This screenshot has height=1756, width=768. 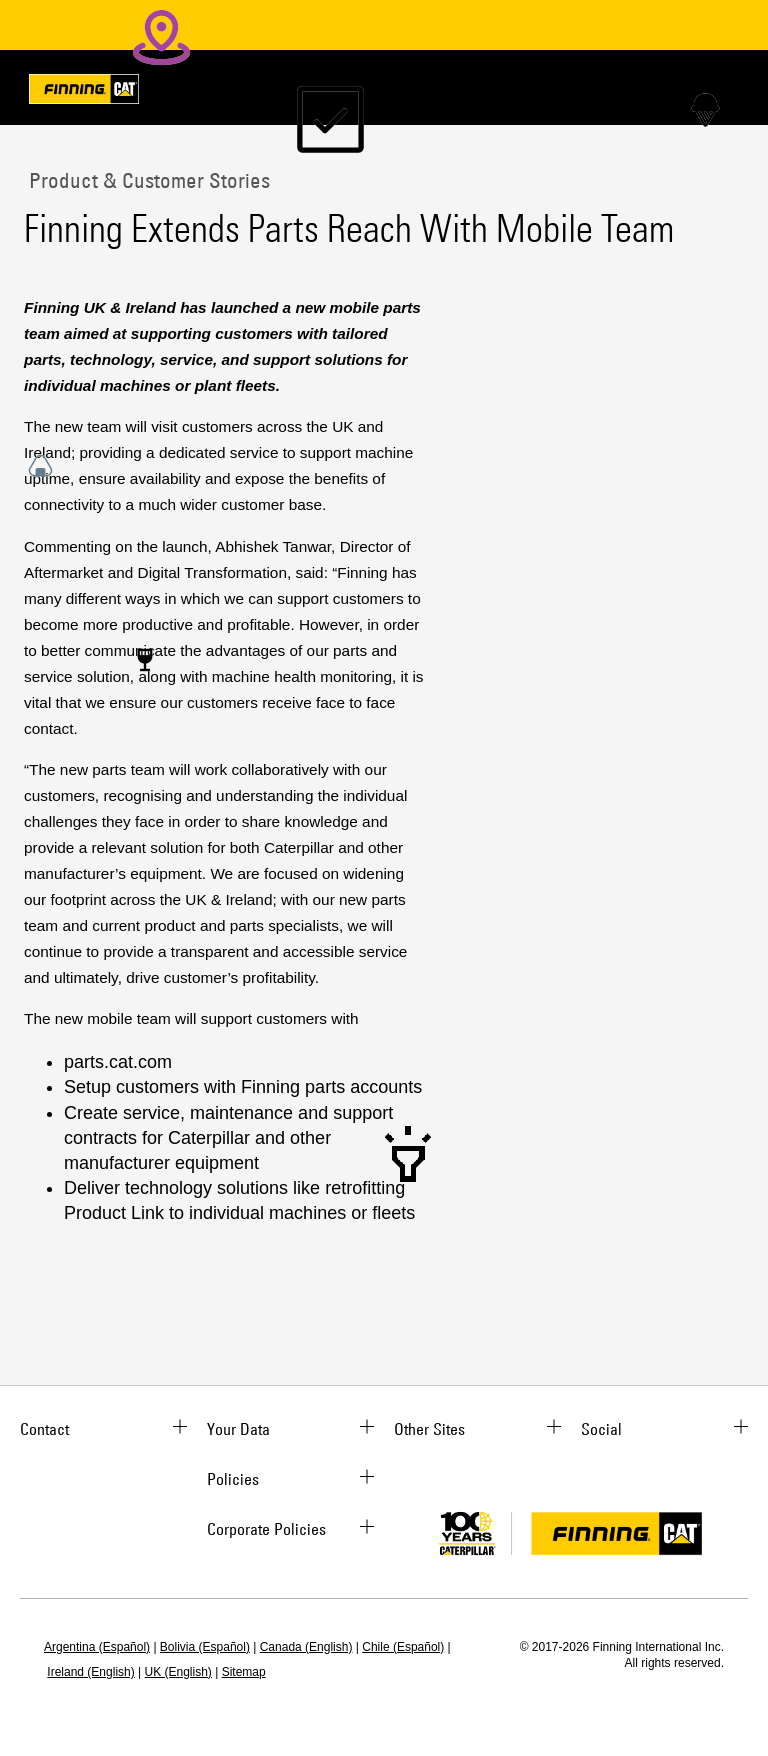 I want to click on browse dessert or ice cream options, so click(x=705, y=109).